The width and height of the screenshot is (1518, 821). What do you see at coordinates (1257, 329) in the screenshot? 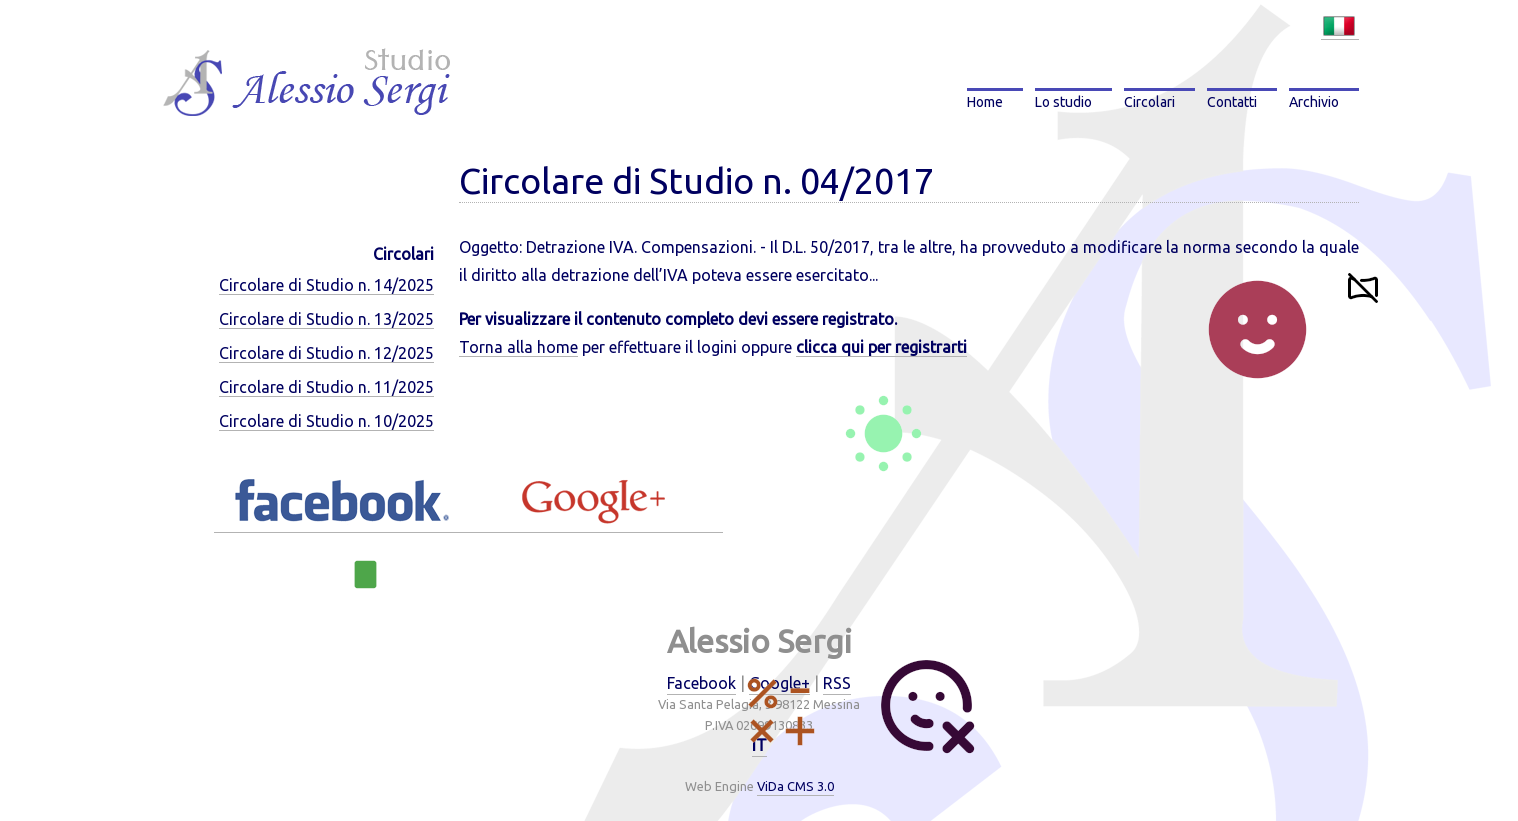
I see `add a reaction or emoji to a message` at bounding box center [1257, 329].